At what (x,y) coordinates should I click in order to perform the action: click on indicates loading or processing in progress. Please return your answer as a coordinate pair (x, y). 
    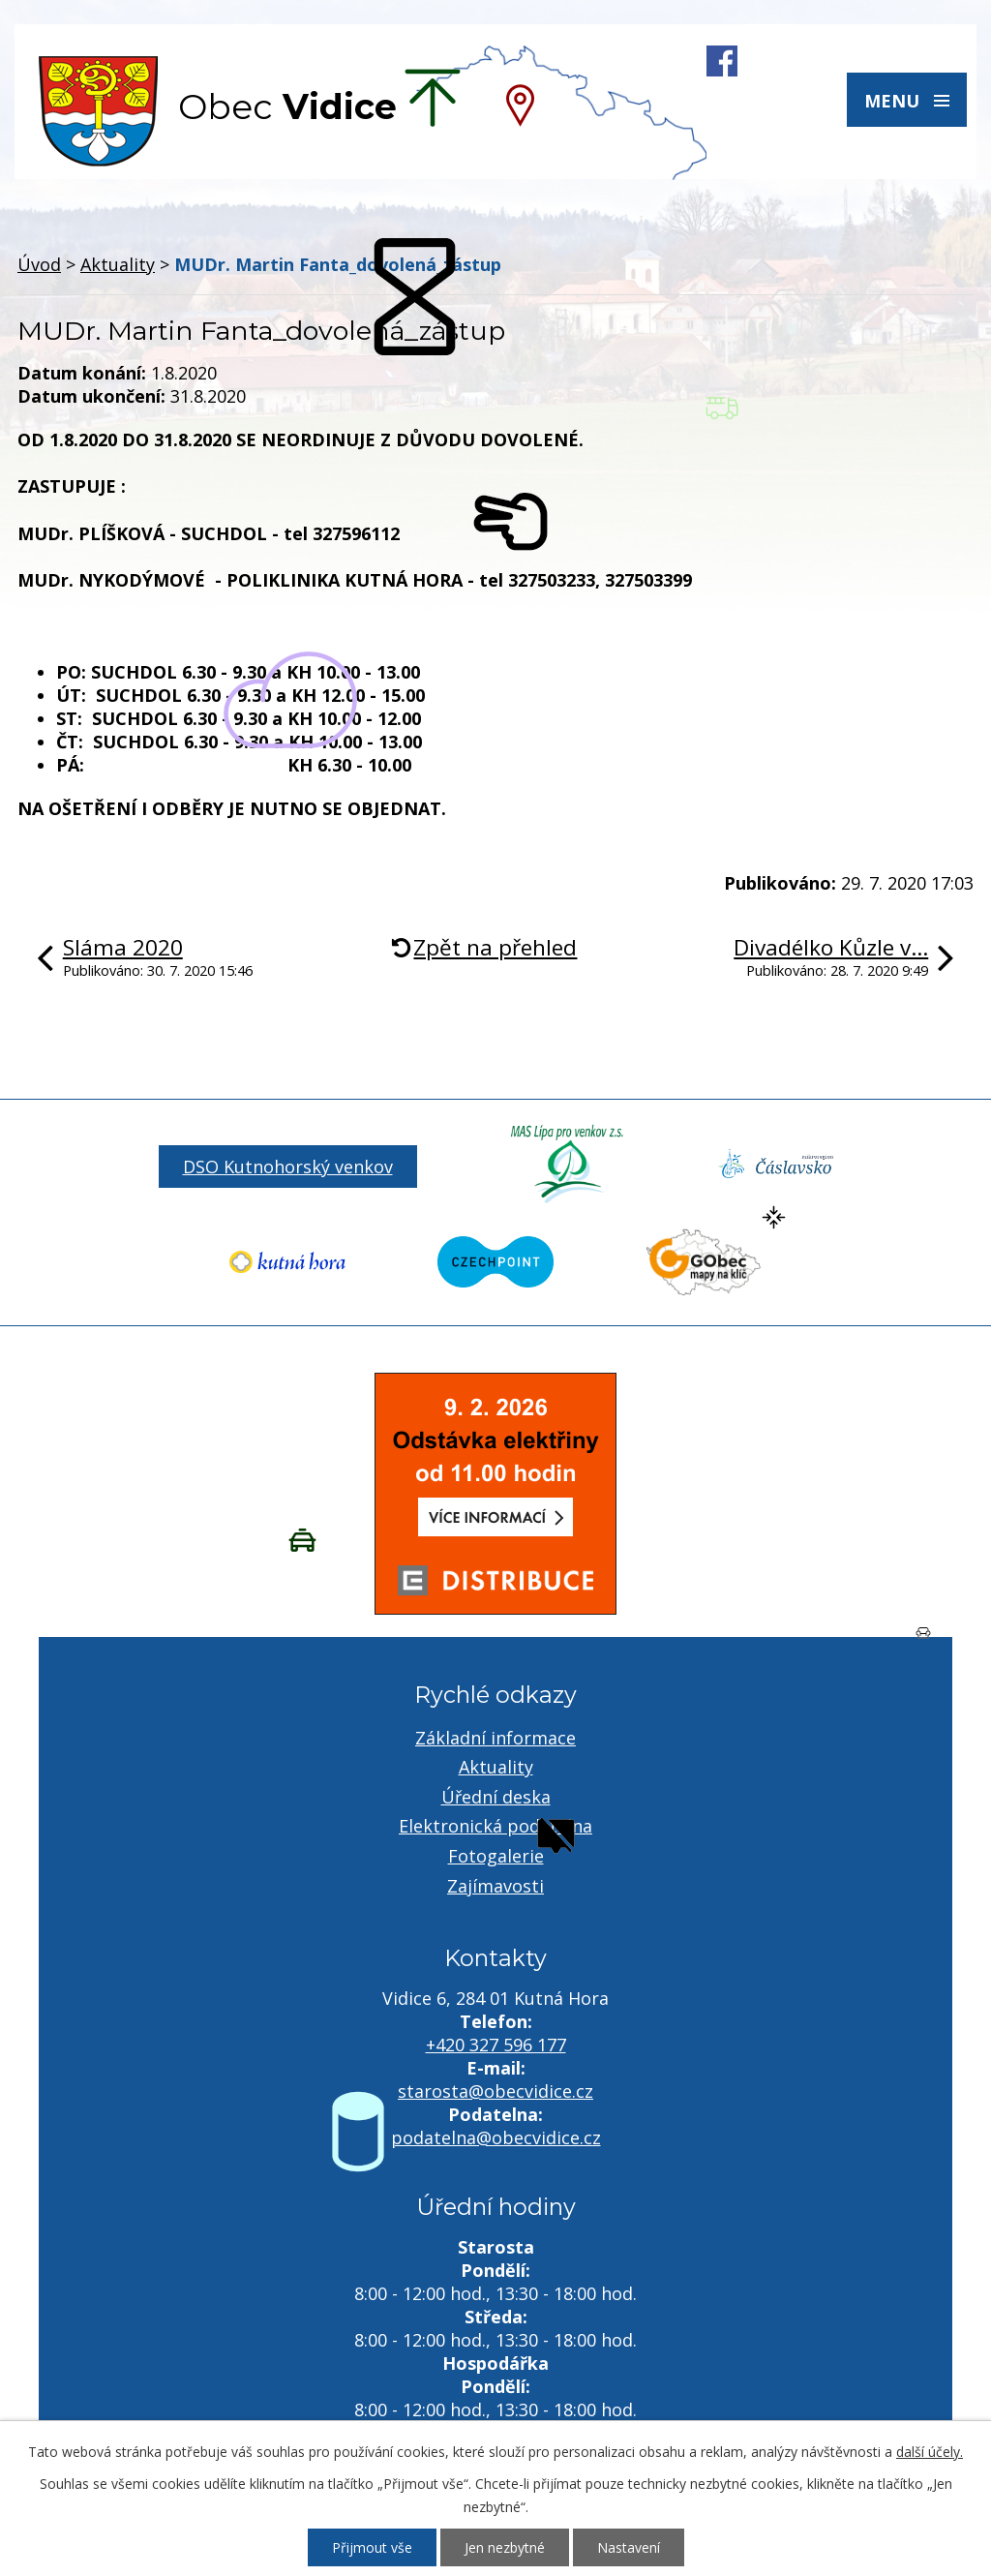
    Looking at the image, I should click on (414, 296).